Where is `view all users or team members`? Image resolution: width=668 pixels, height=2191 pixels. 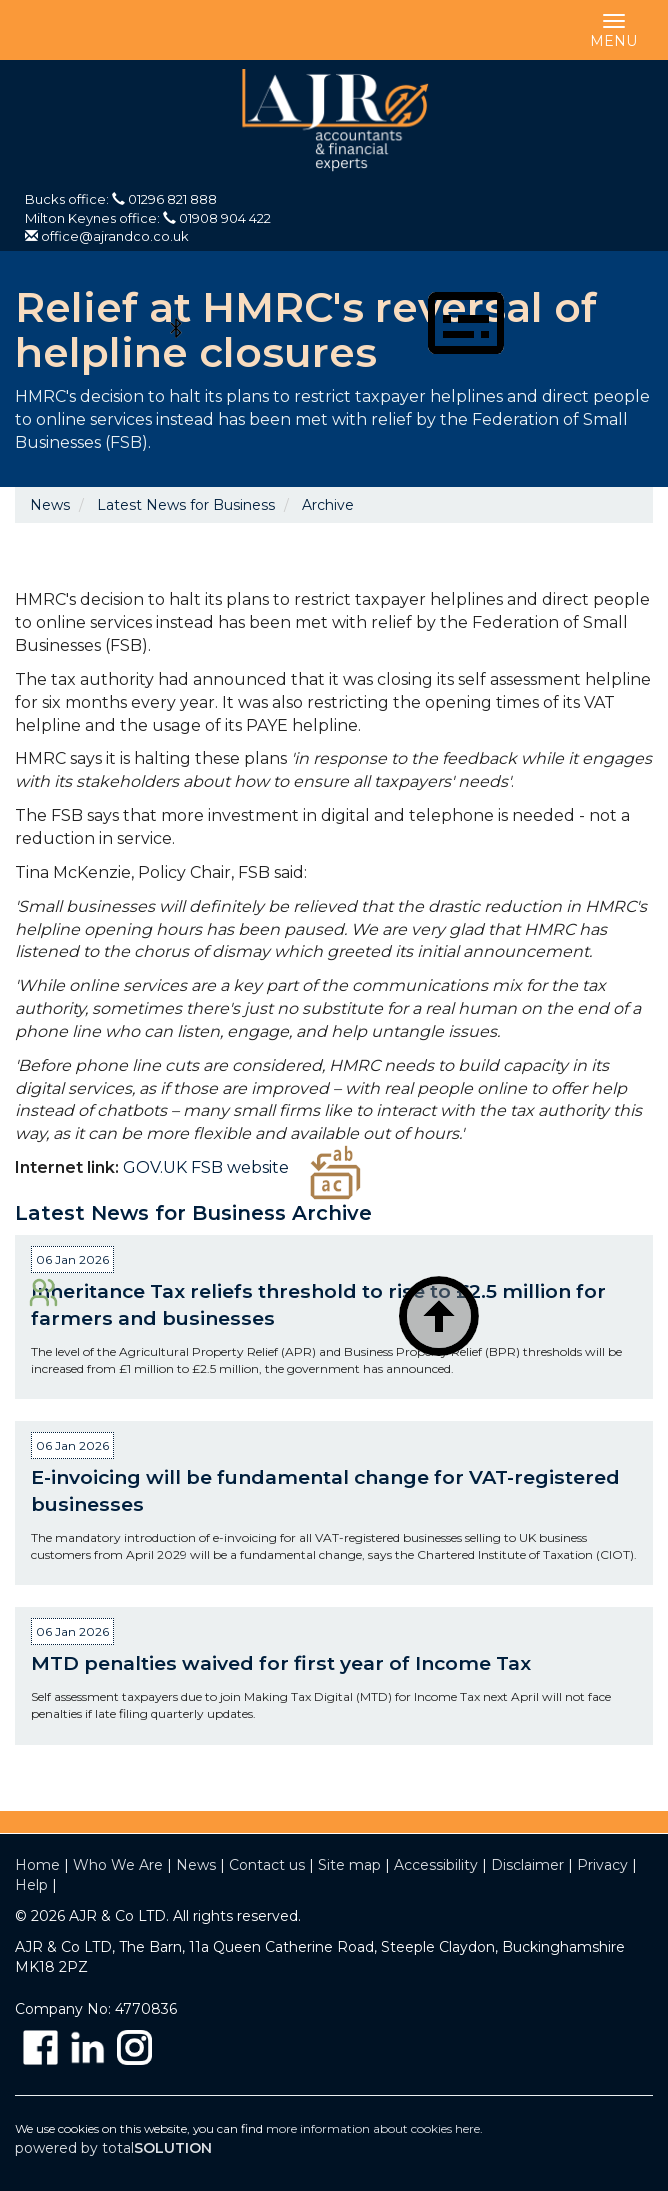 view all users or team members is located at coordinates (43, 1292).